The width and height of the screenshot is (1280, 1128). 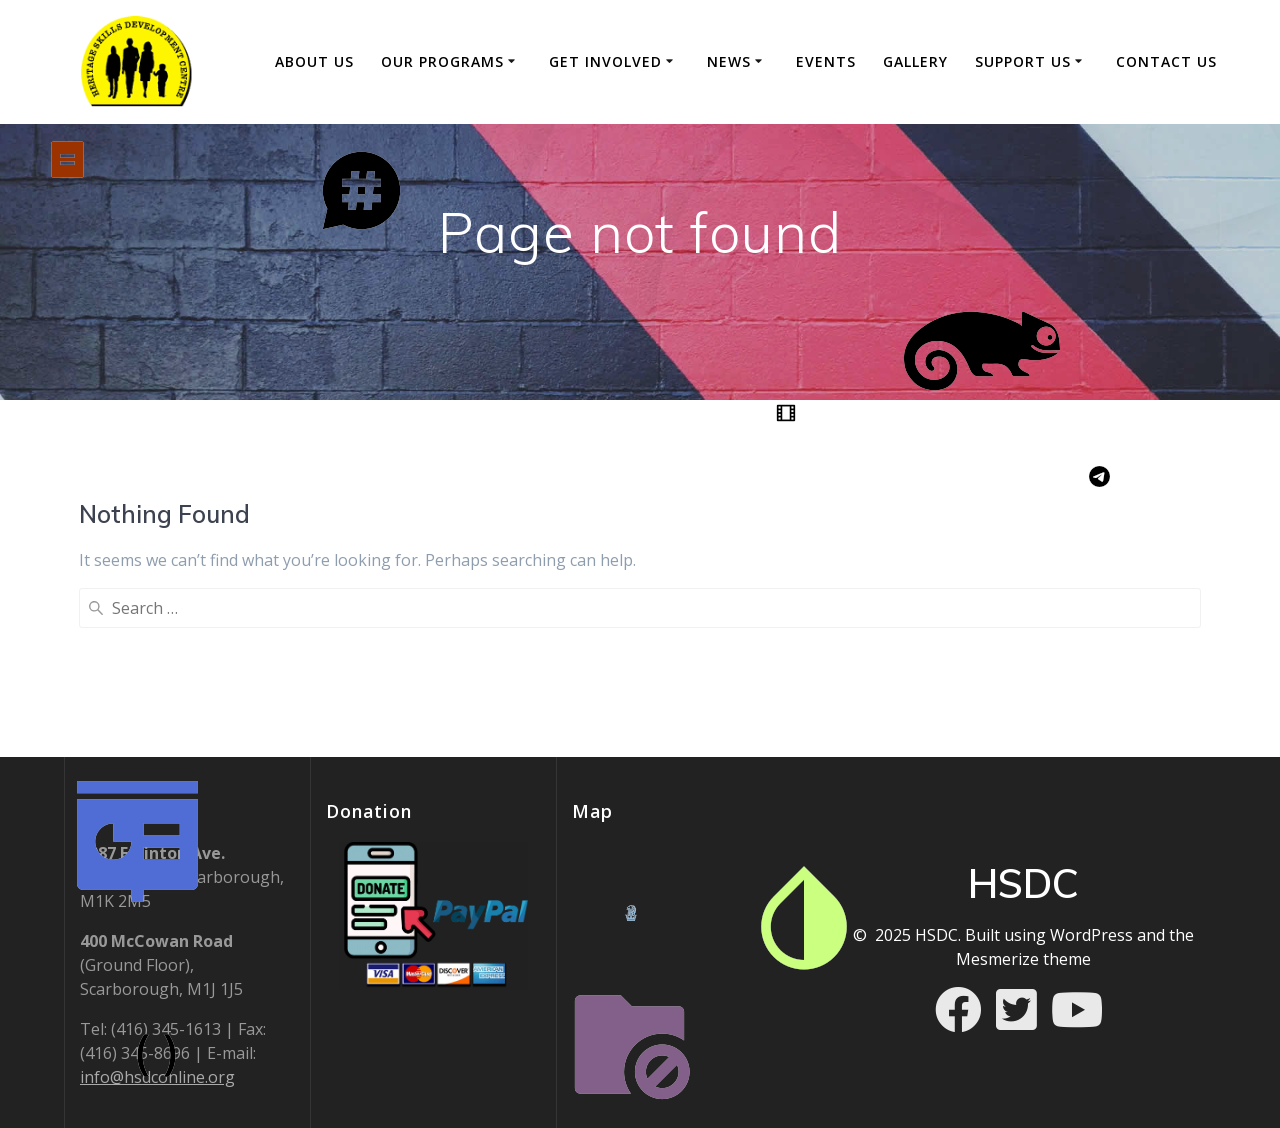 I want to click on open a chat channel or thread, so click(x=361, y=190).